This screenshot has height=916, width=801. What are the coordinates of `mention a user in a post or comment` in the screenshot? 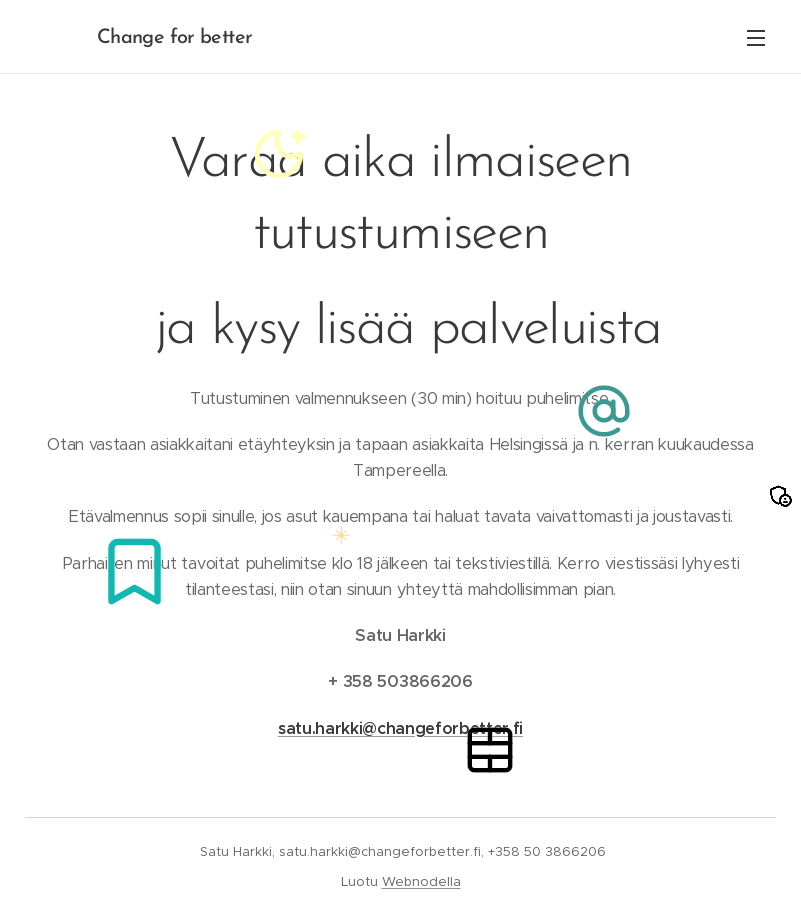 It's located at (604, 411).